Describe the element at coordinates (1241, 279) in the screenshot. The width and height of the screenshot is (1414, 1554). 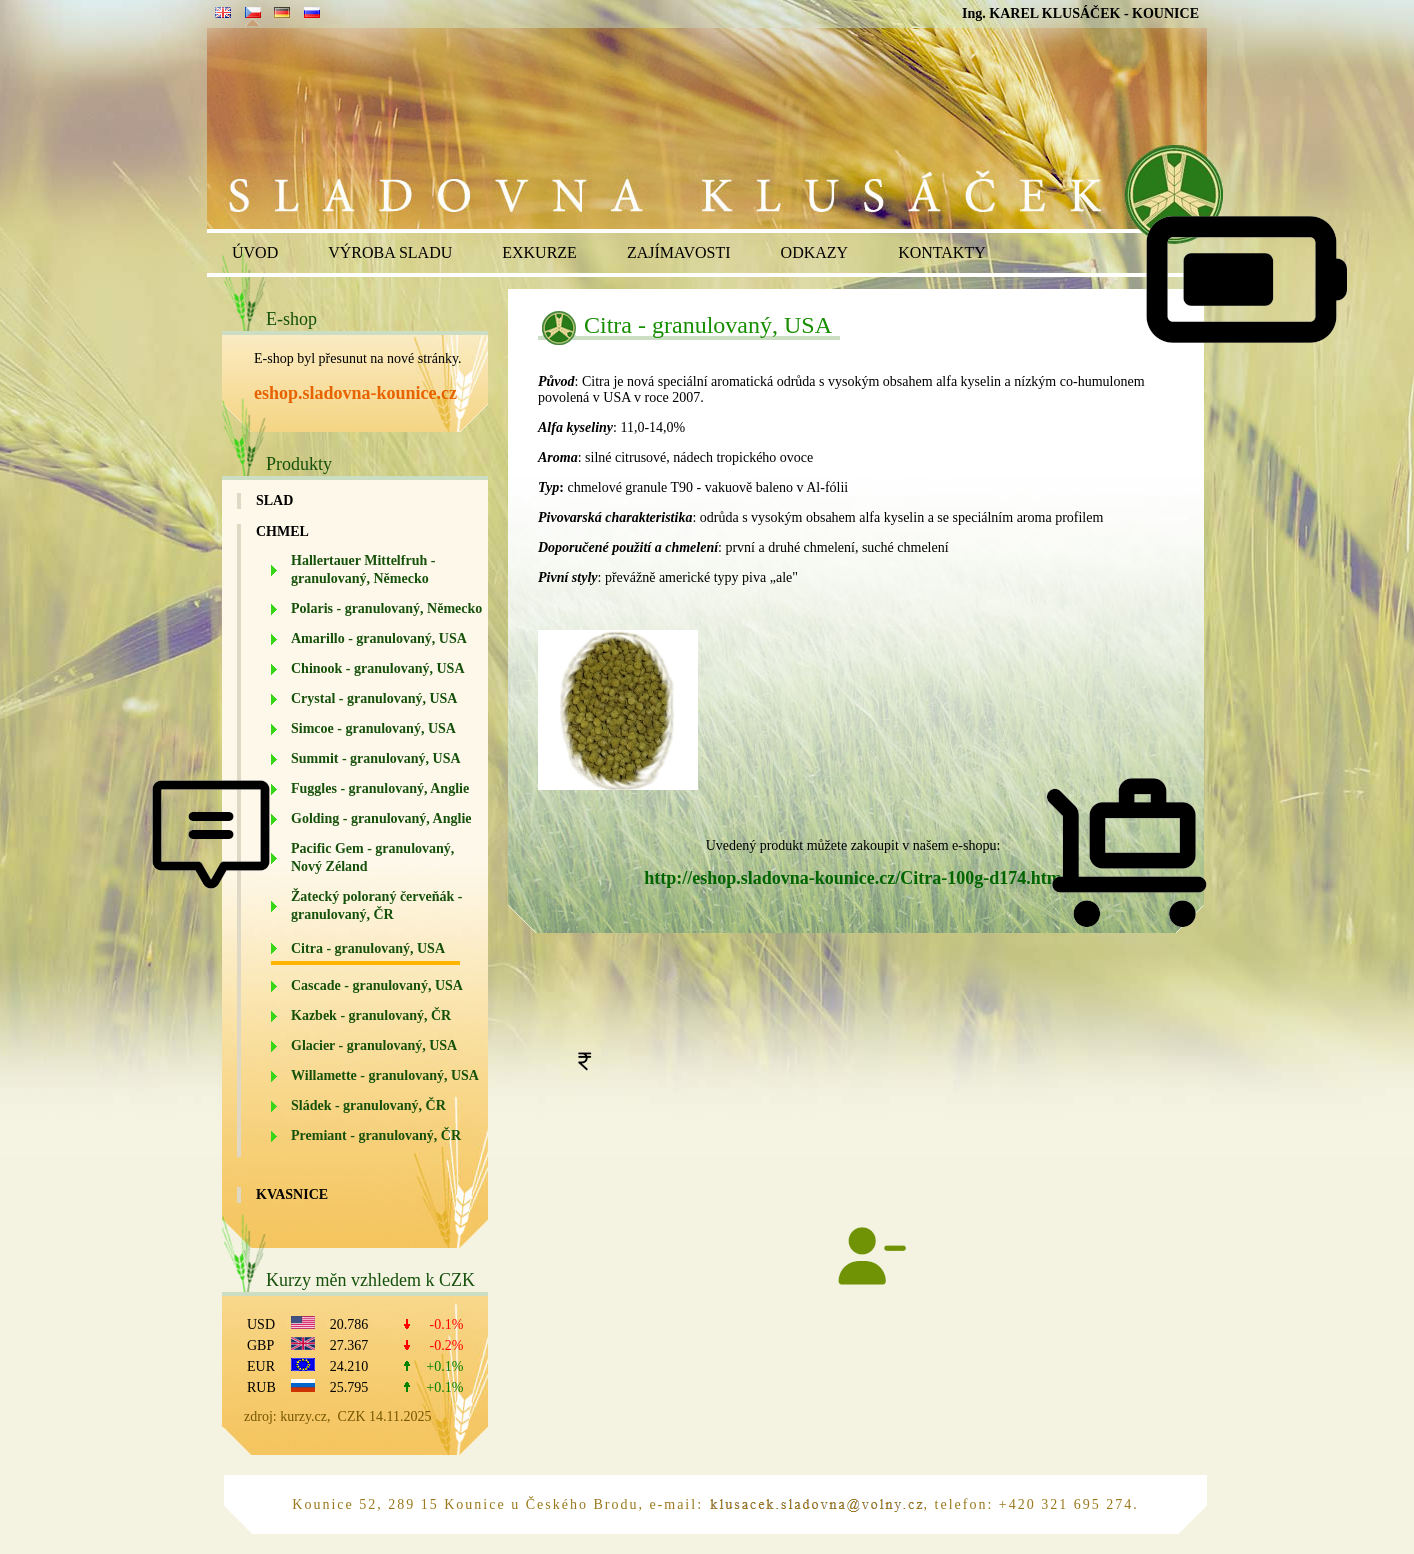
I see `indicates battery level at approximately 80% charge` at that location.